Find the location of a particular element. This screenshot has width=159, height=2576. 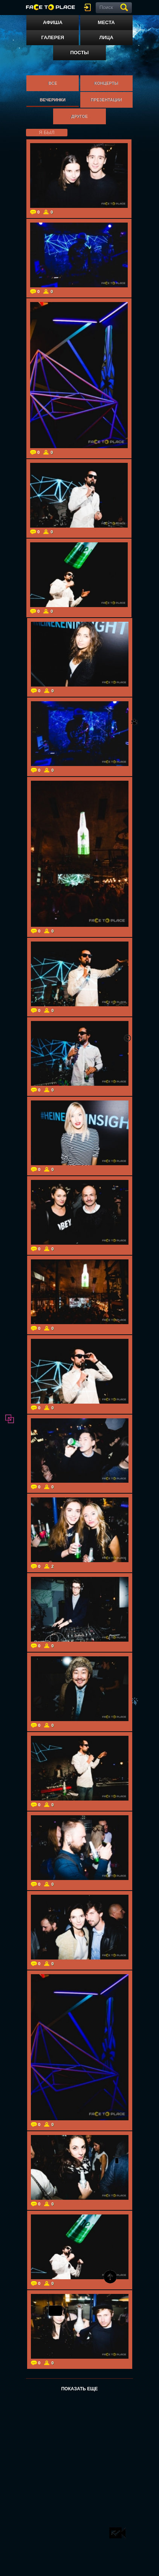

align selected element to top is located at coordinates (117, 2160).